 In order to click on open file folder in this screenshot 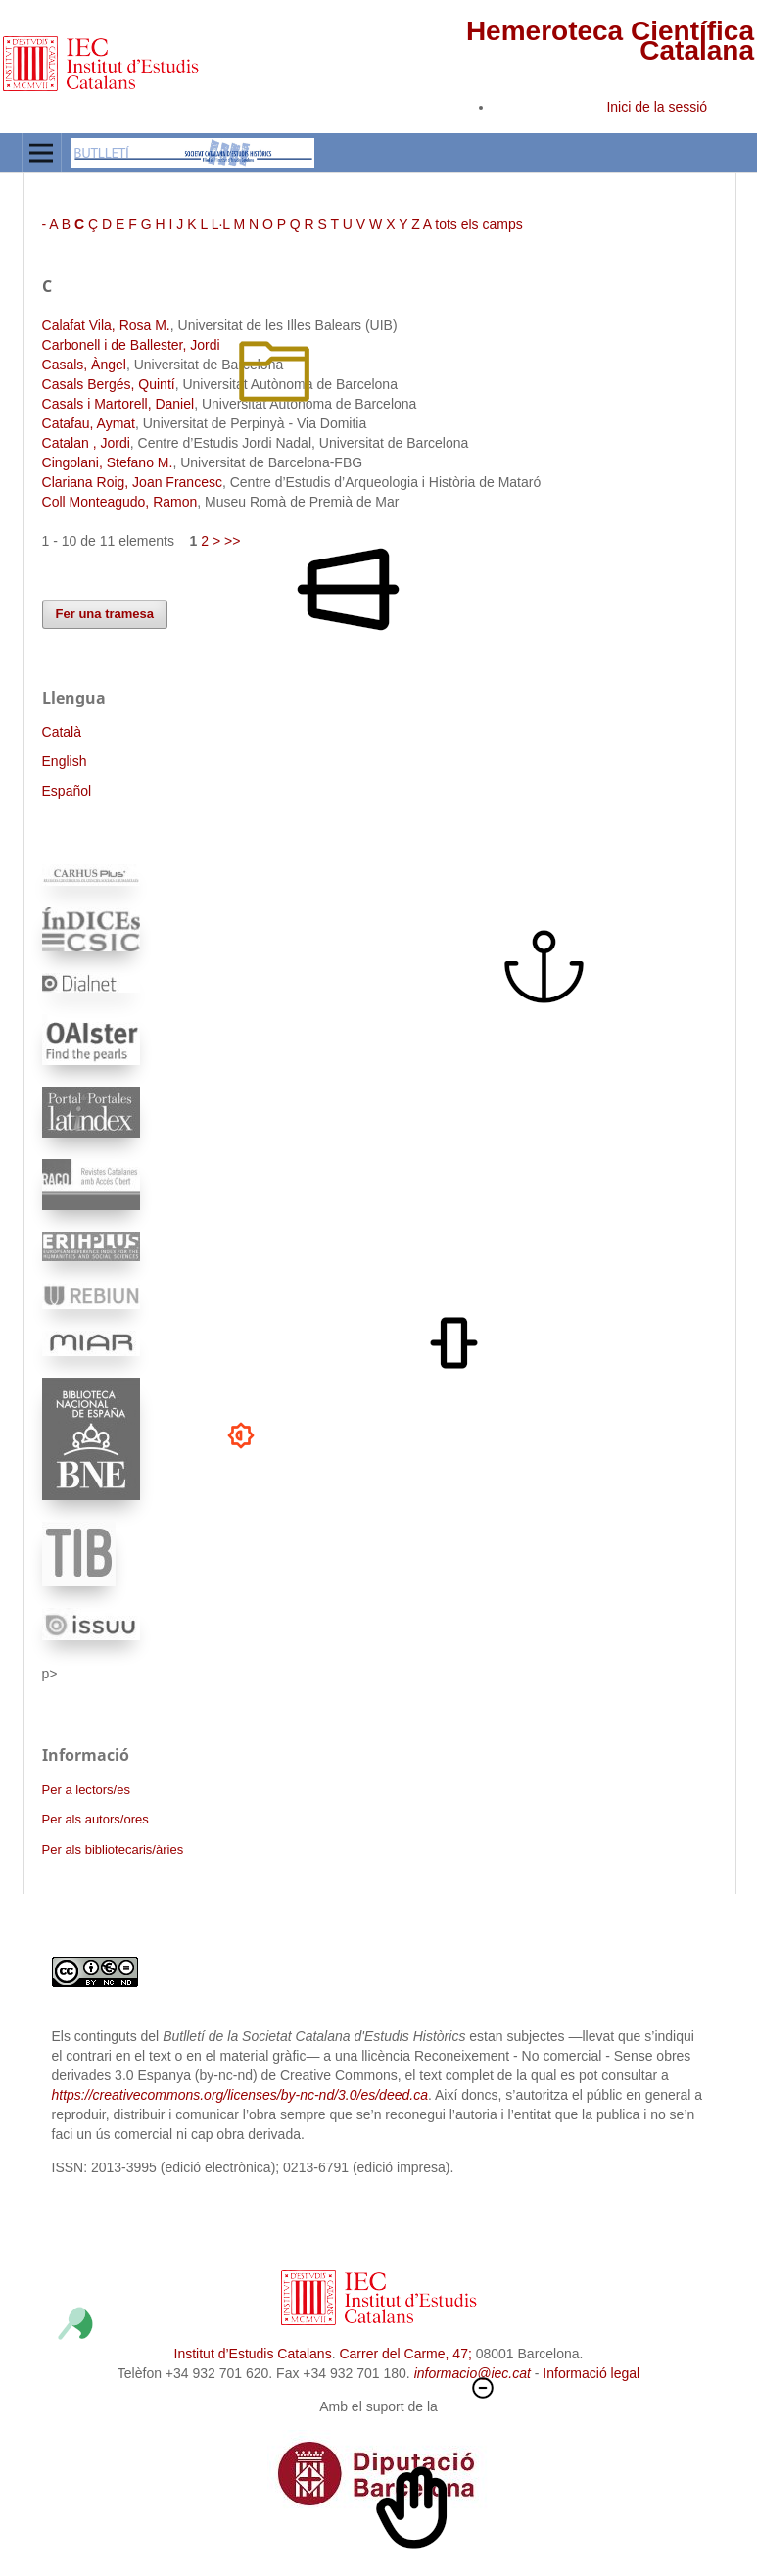, I will do `click(274, 371)`.